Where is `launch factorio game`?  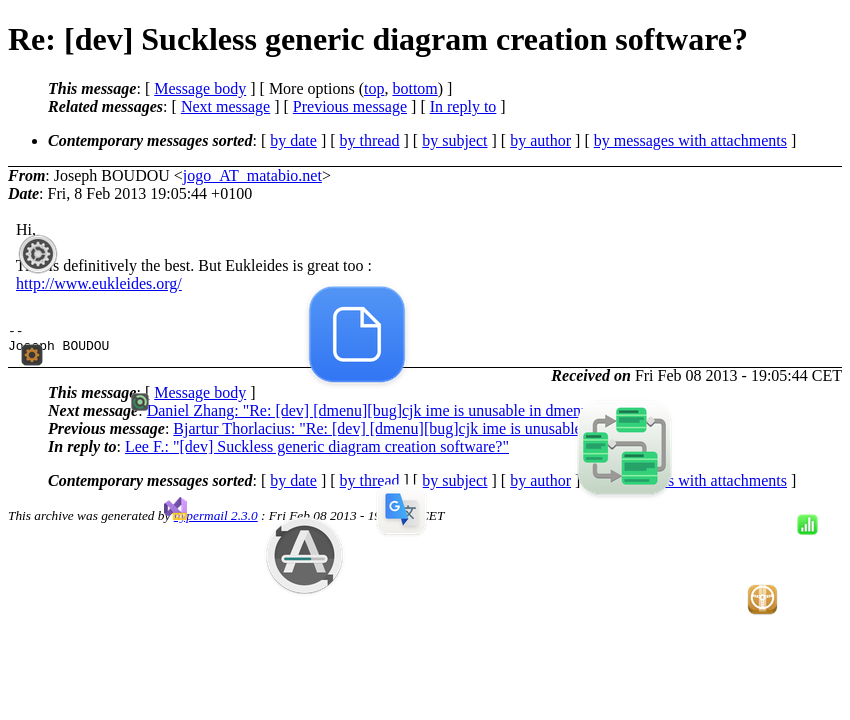 launch factorio game is located at coordinates (32, 355).